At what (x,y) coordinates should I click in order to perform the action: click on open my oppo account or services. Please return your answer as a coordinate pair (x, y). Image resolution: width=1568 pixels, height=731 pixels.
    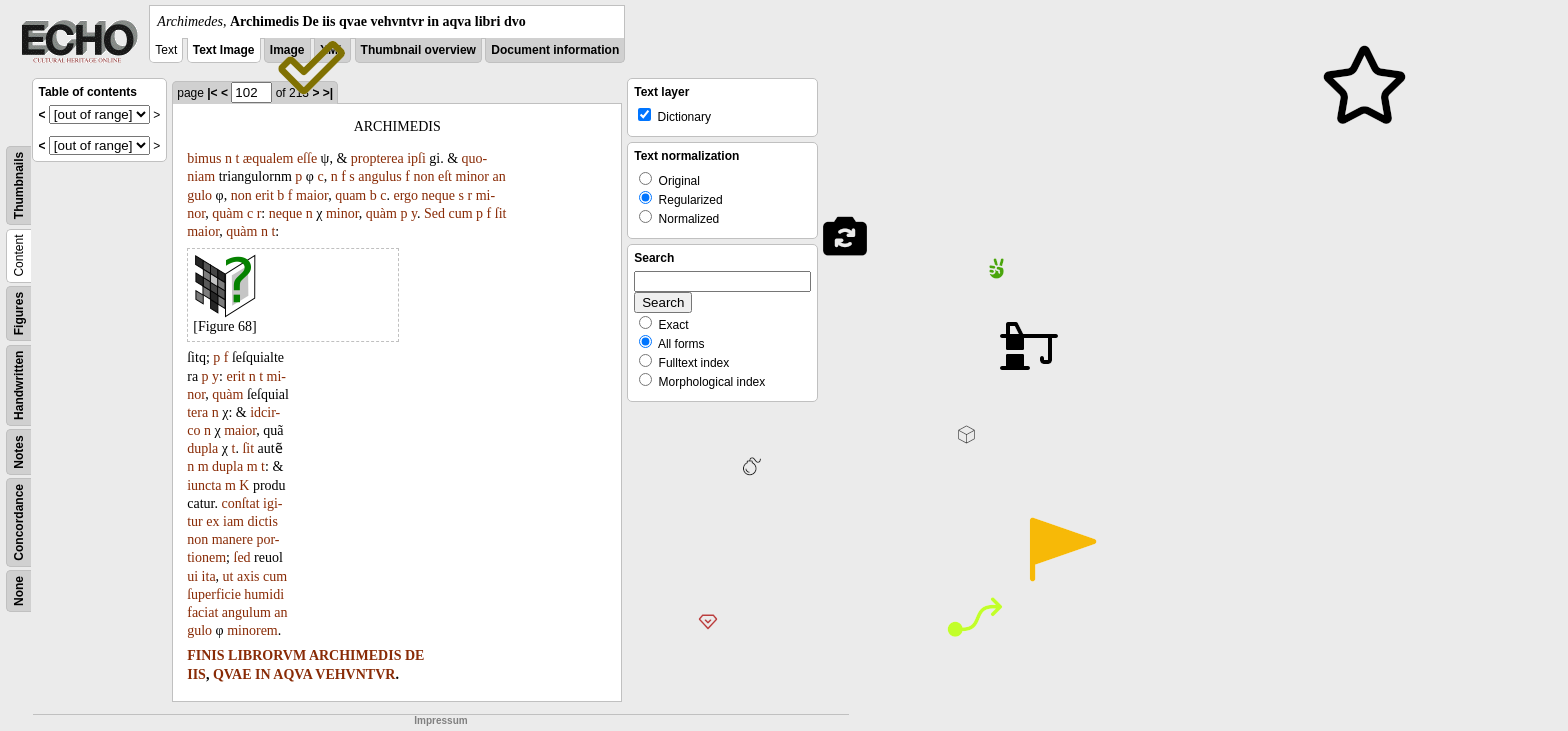
    Looking at the image, I should click on (708, 621).